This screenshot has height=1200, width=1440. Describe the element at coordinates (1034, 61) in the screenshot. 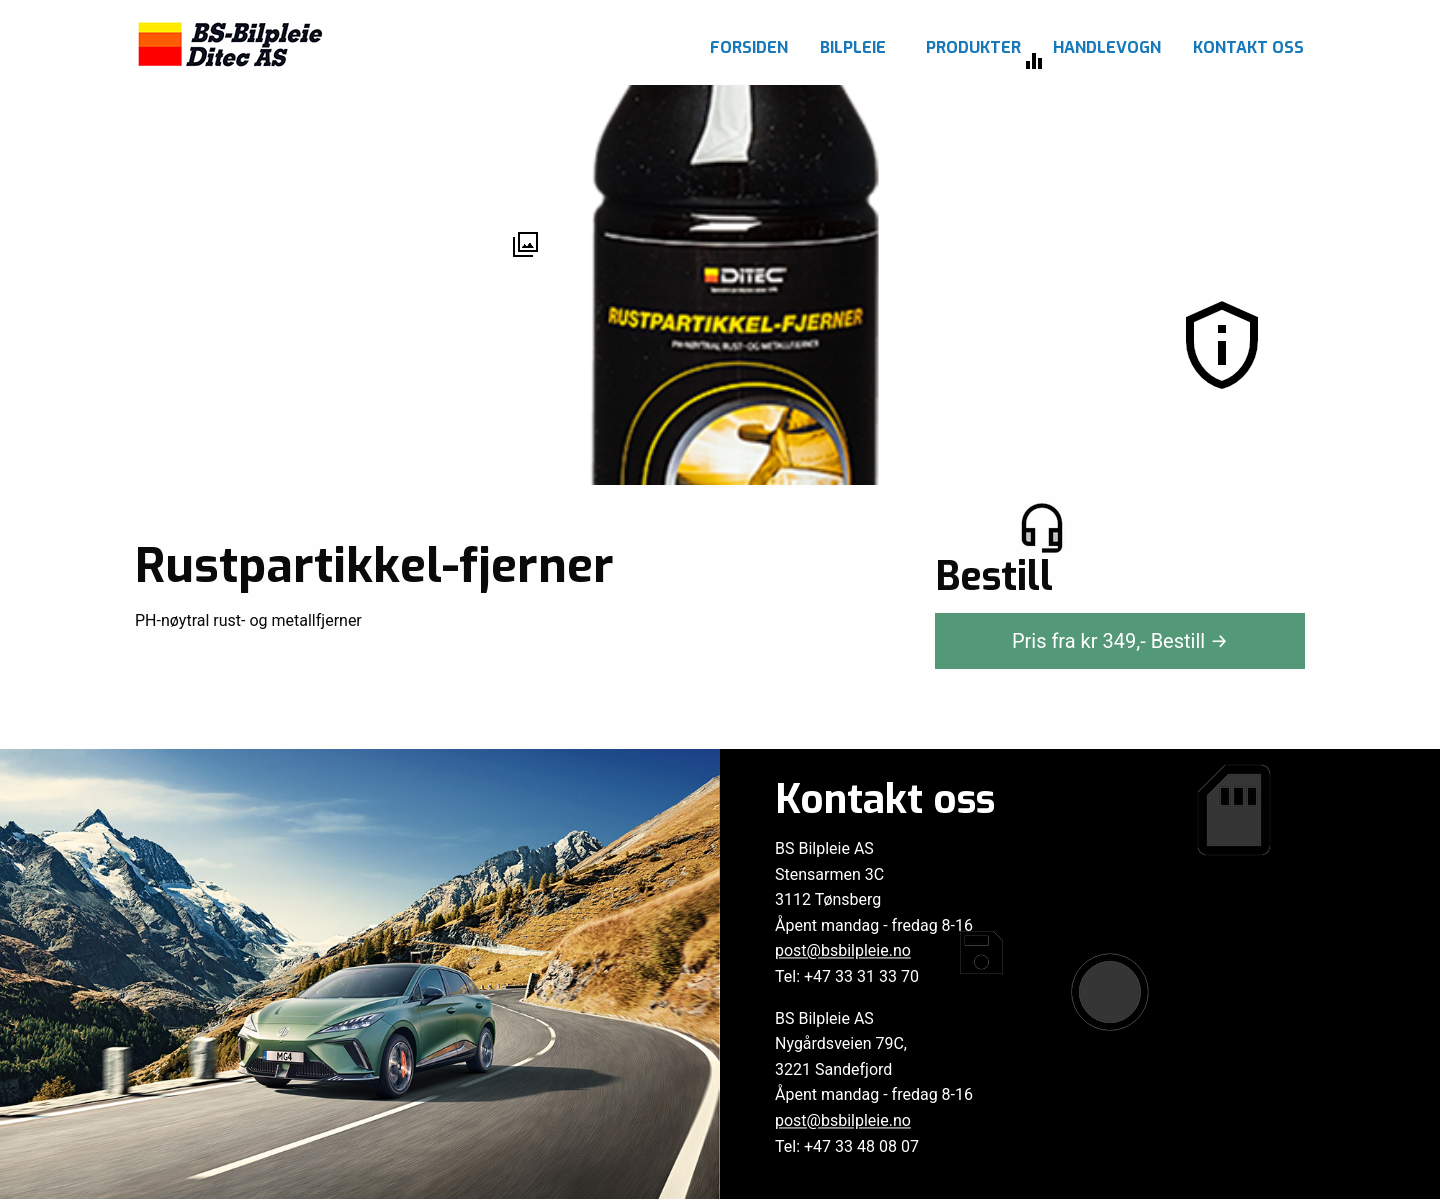

I see `adjust audio equalizer settings` at that location.